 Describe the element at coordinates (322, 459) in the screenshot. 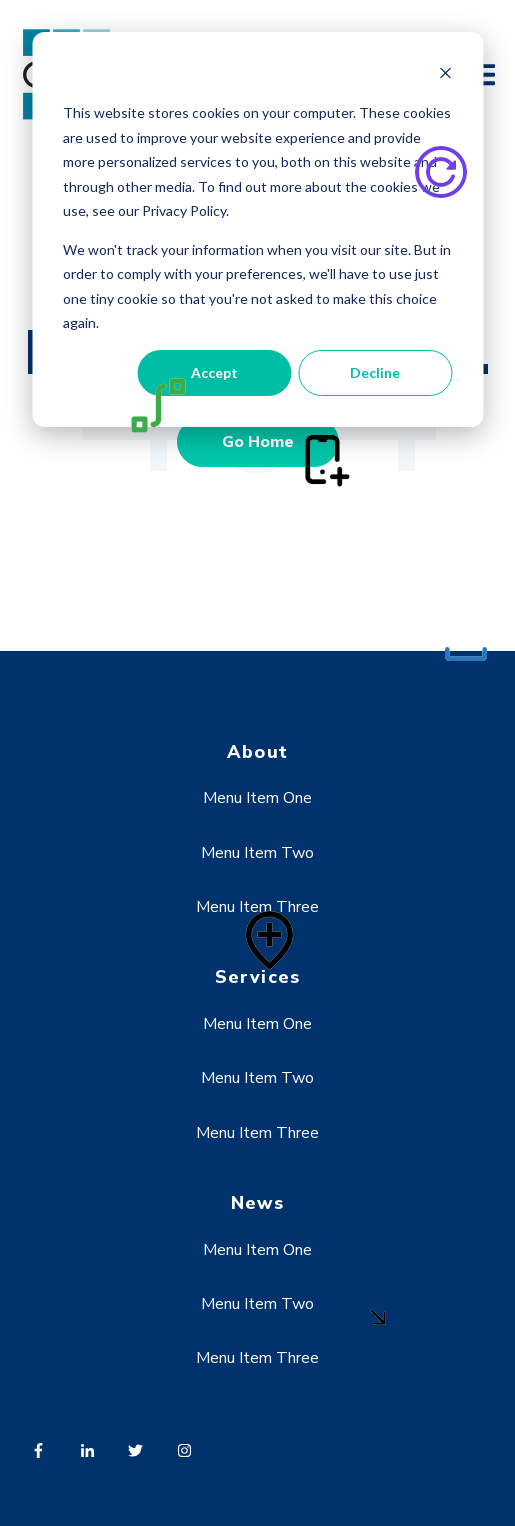

I see `add a new mobile device` at that location.